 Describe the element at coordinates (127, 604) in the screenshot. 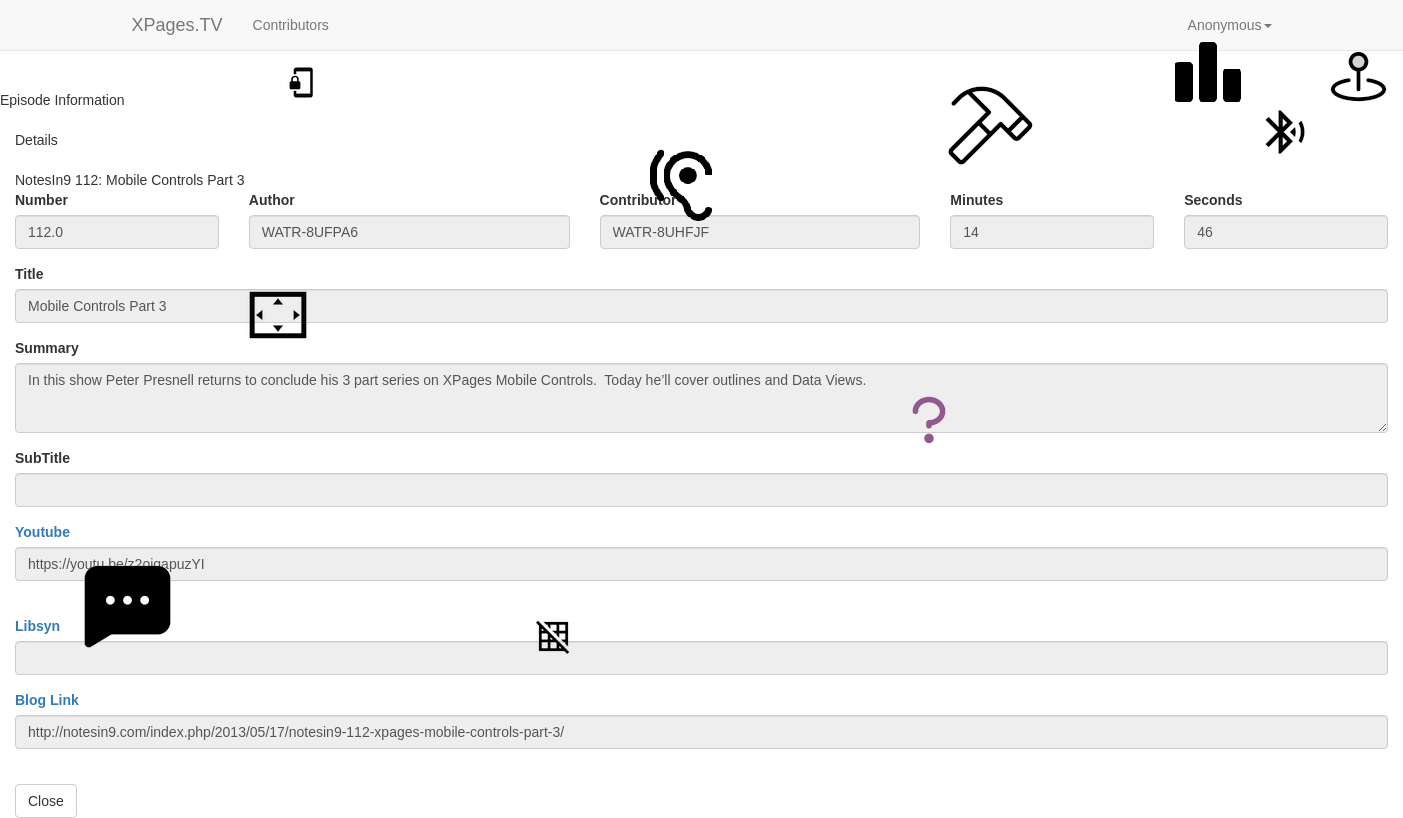

I see `open messaging or chat` at that location.